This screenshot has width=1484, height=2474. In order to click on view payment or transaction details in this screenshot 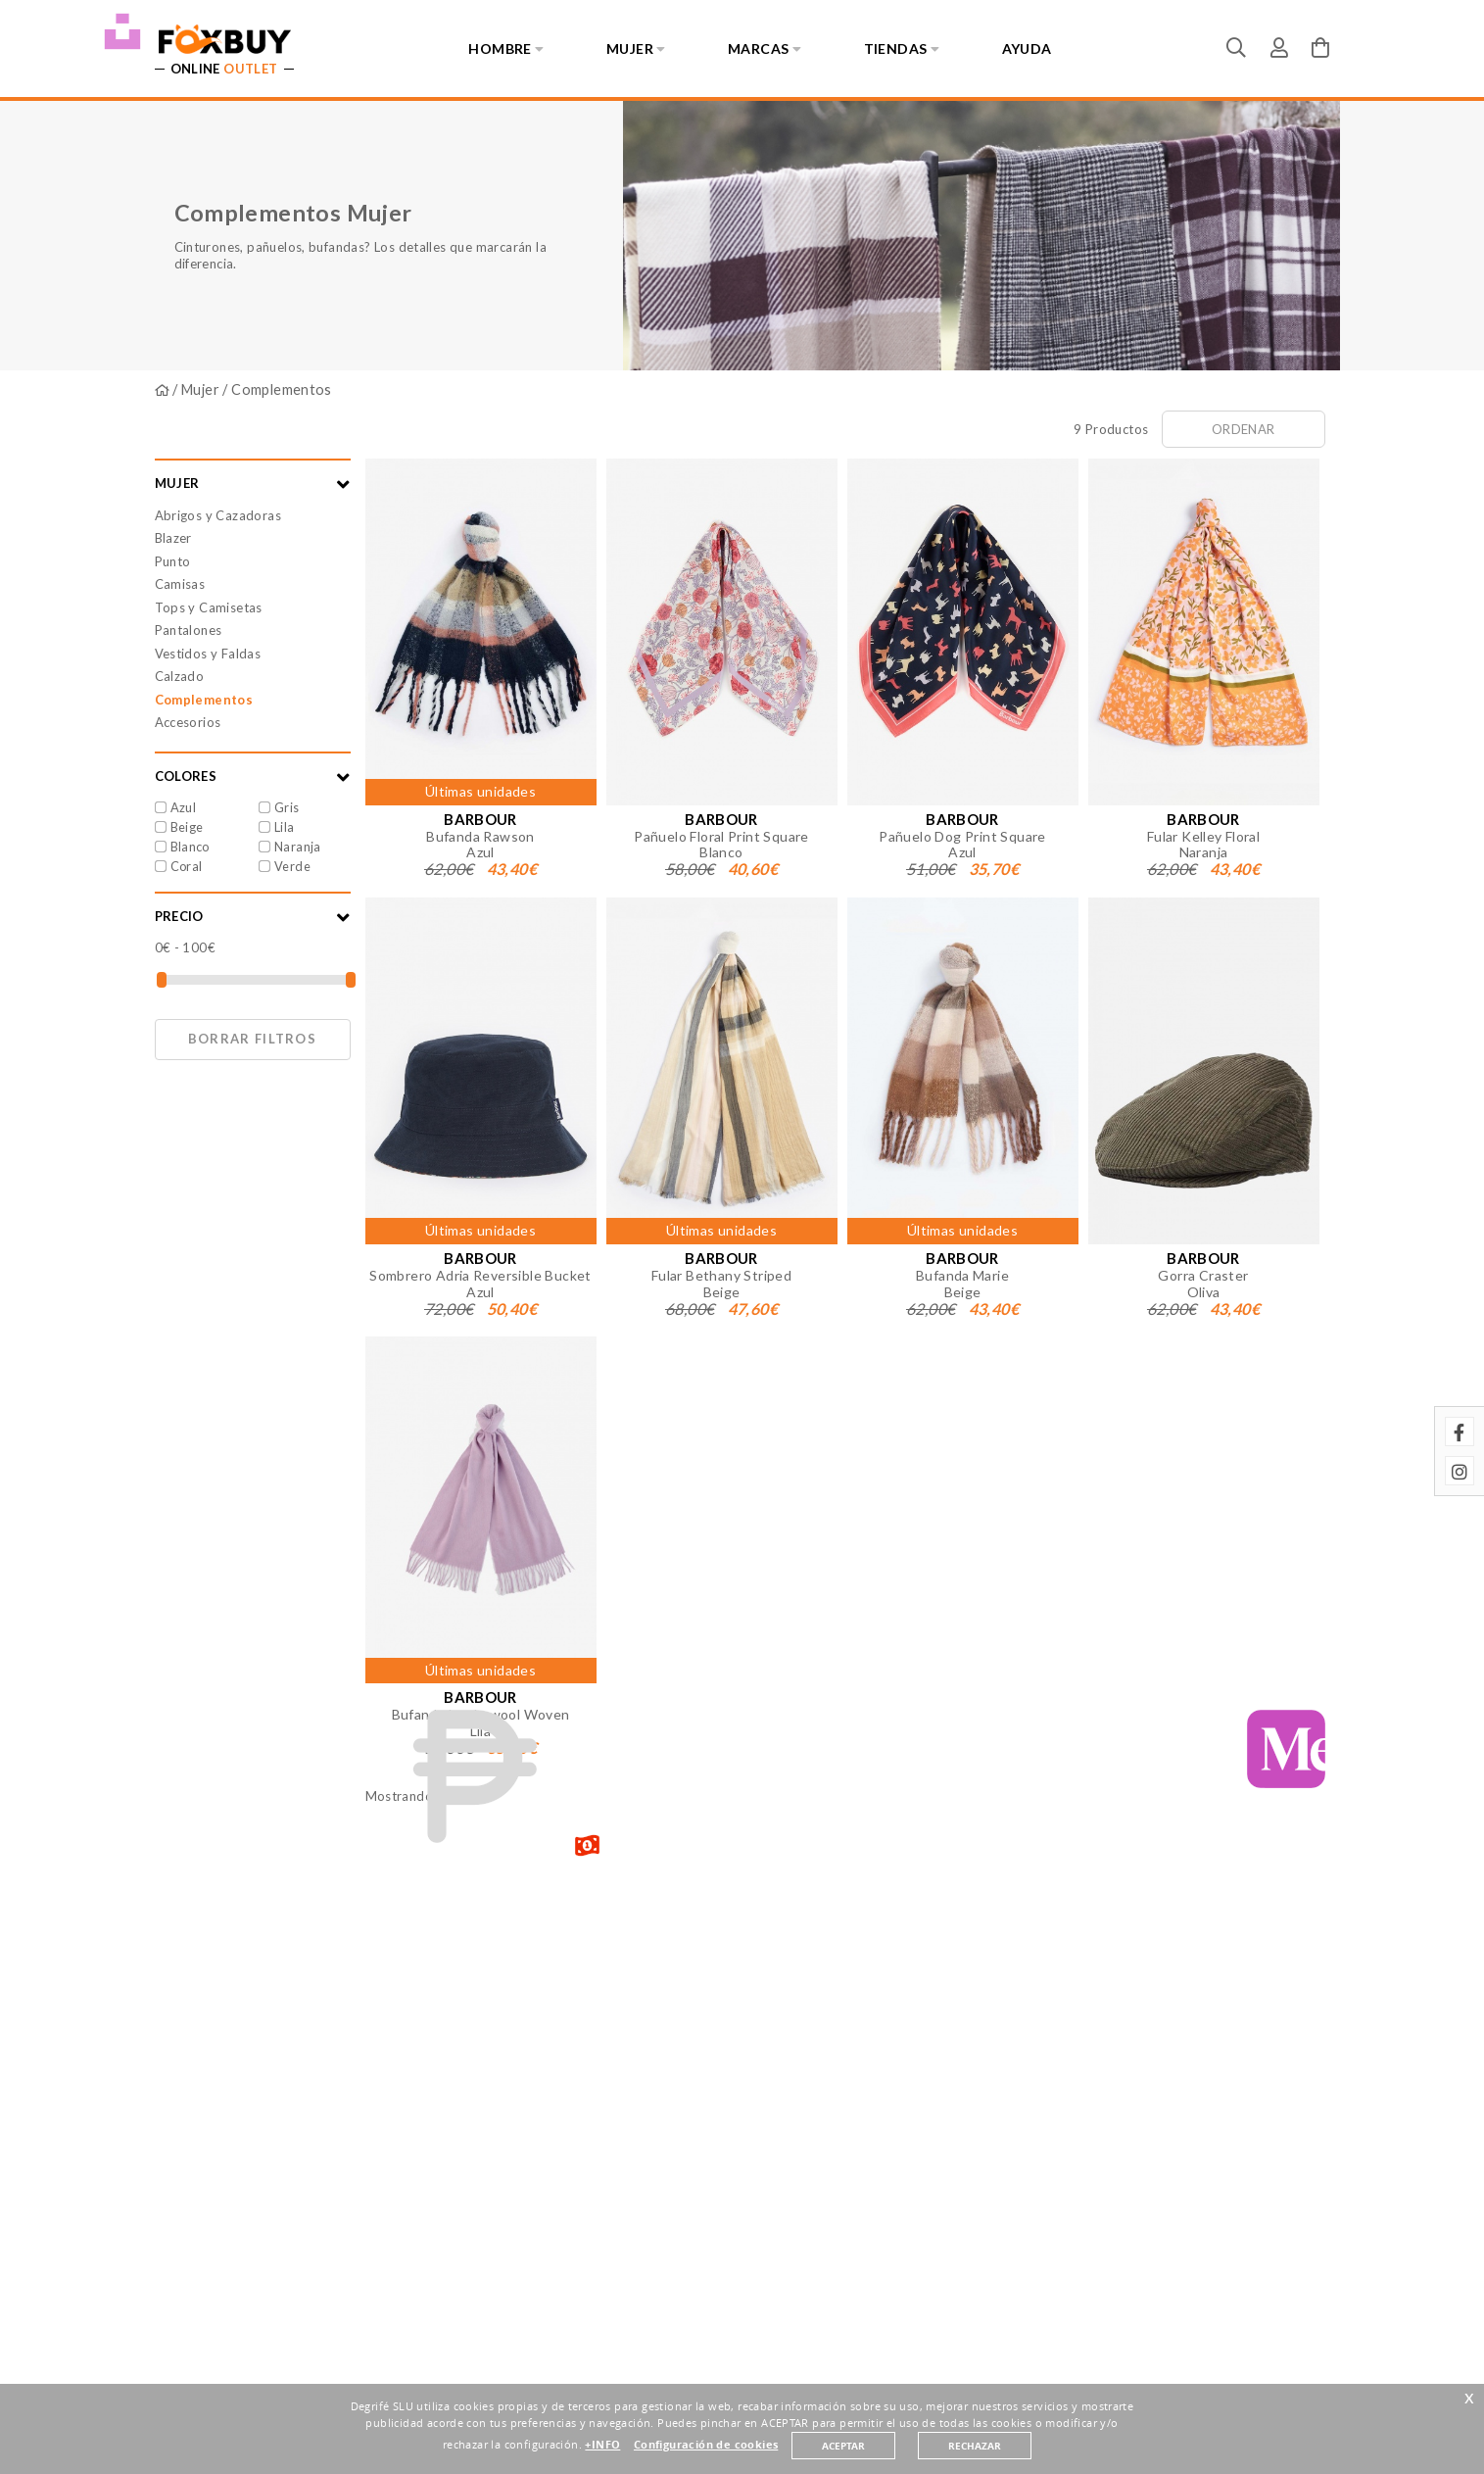, I will do `click(587, 1845)`.